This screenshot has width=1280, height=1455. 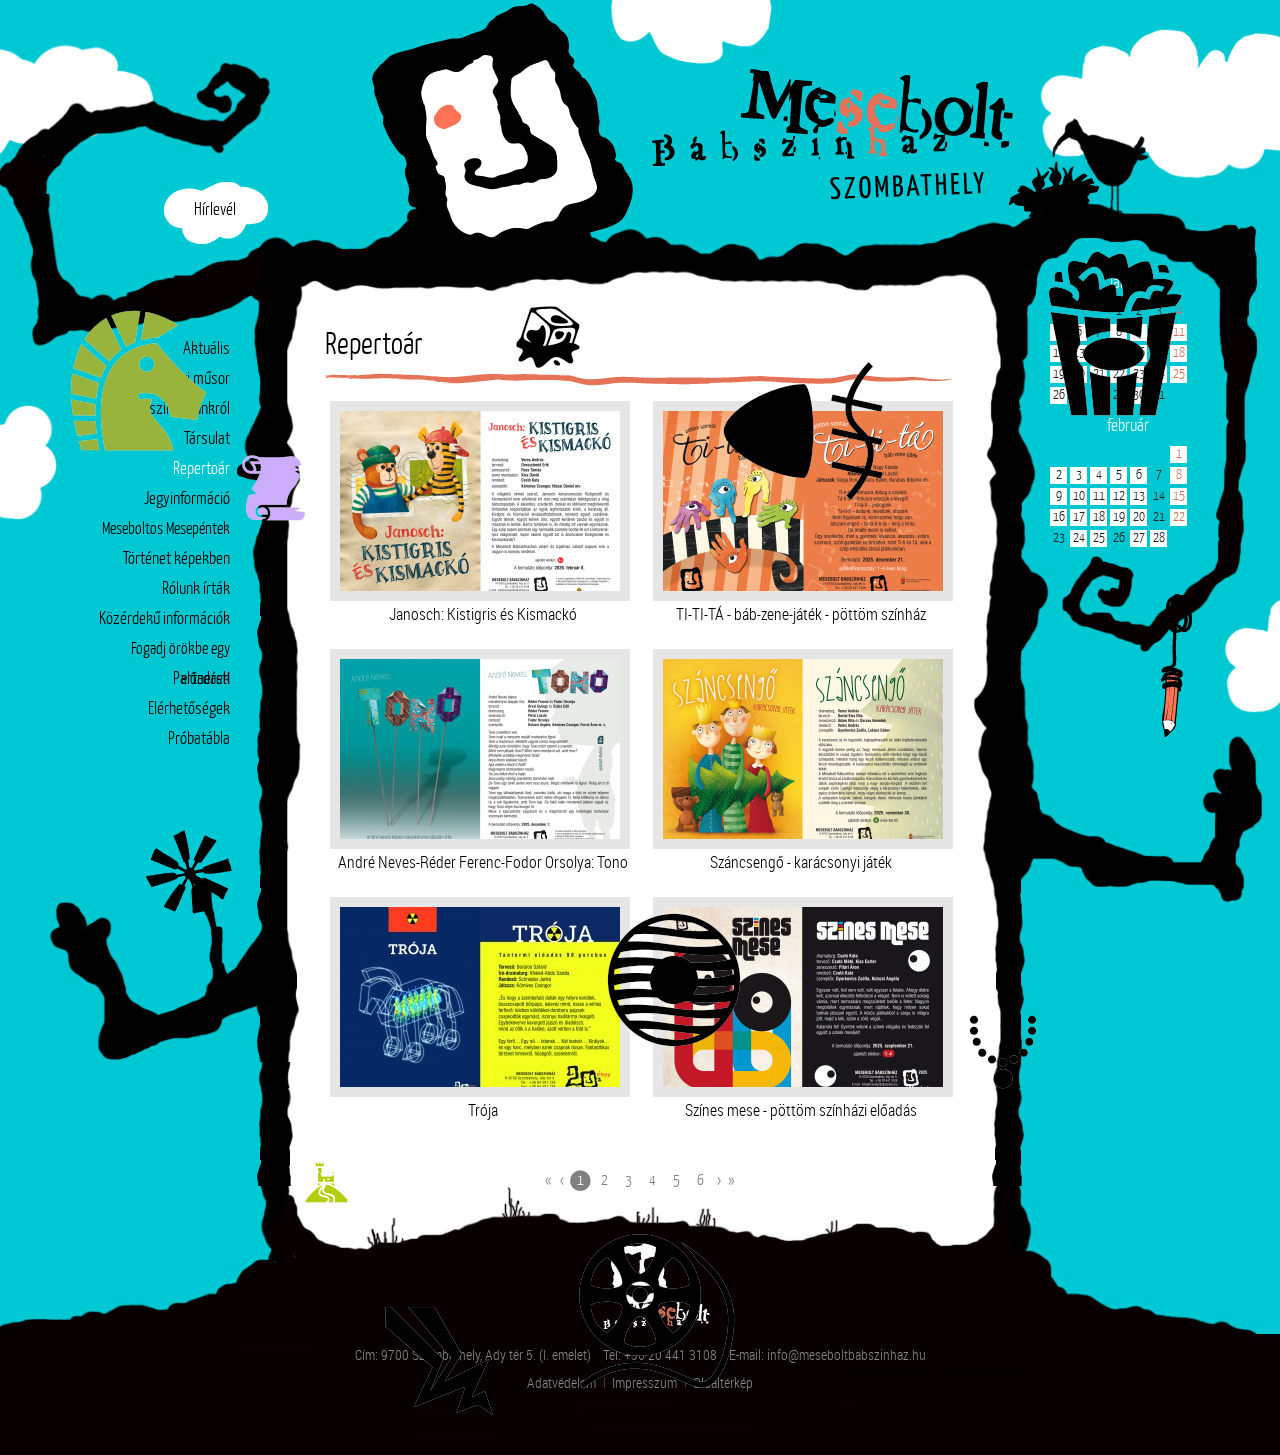 I want to click on view castle or fortress location on map, so click(x=326, y=1181).